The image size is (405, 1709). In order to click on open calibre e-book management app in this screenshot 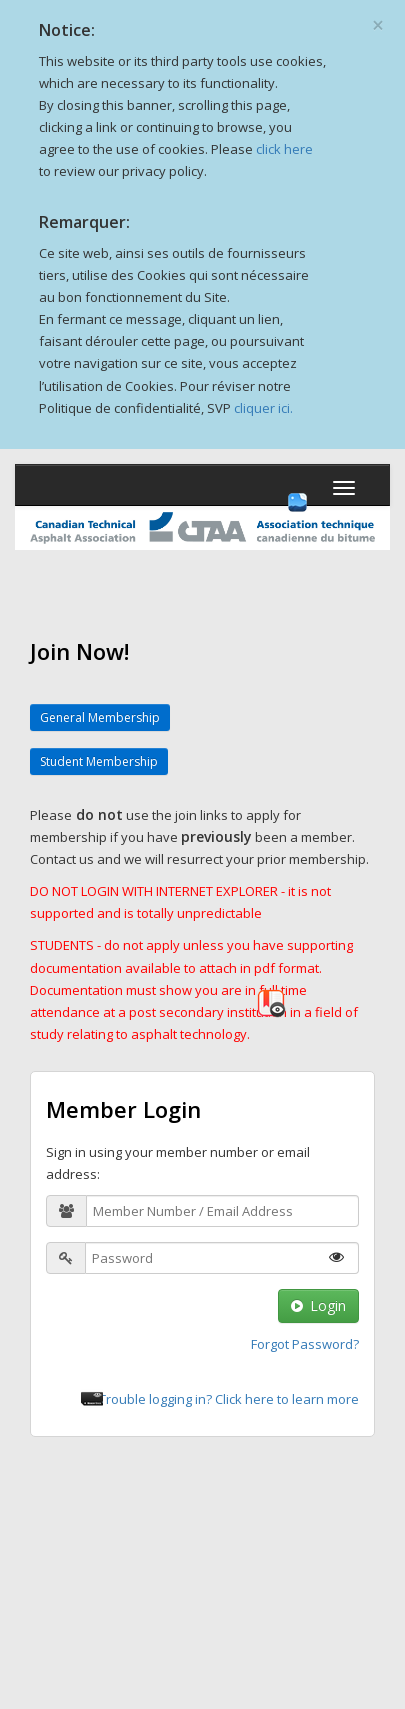, I will do `click(271, 1003)`.